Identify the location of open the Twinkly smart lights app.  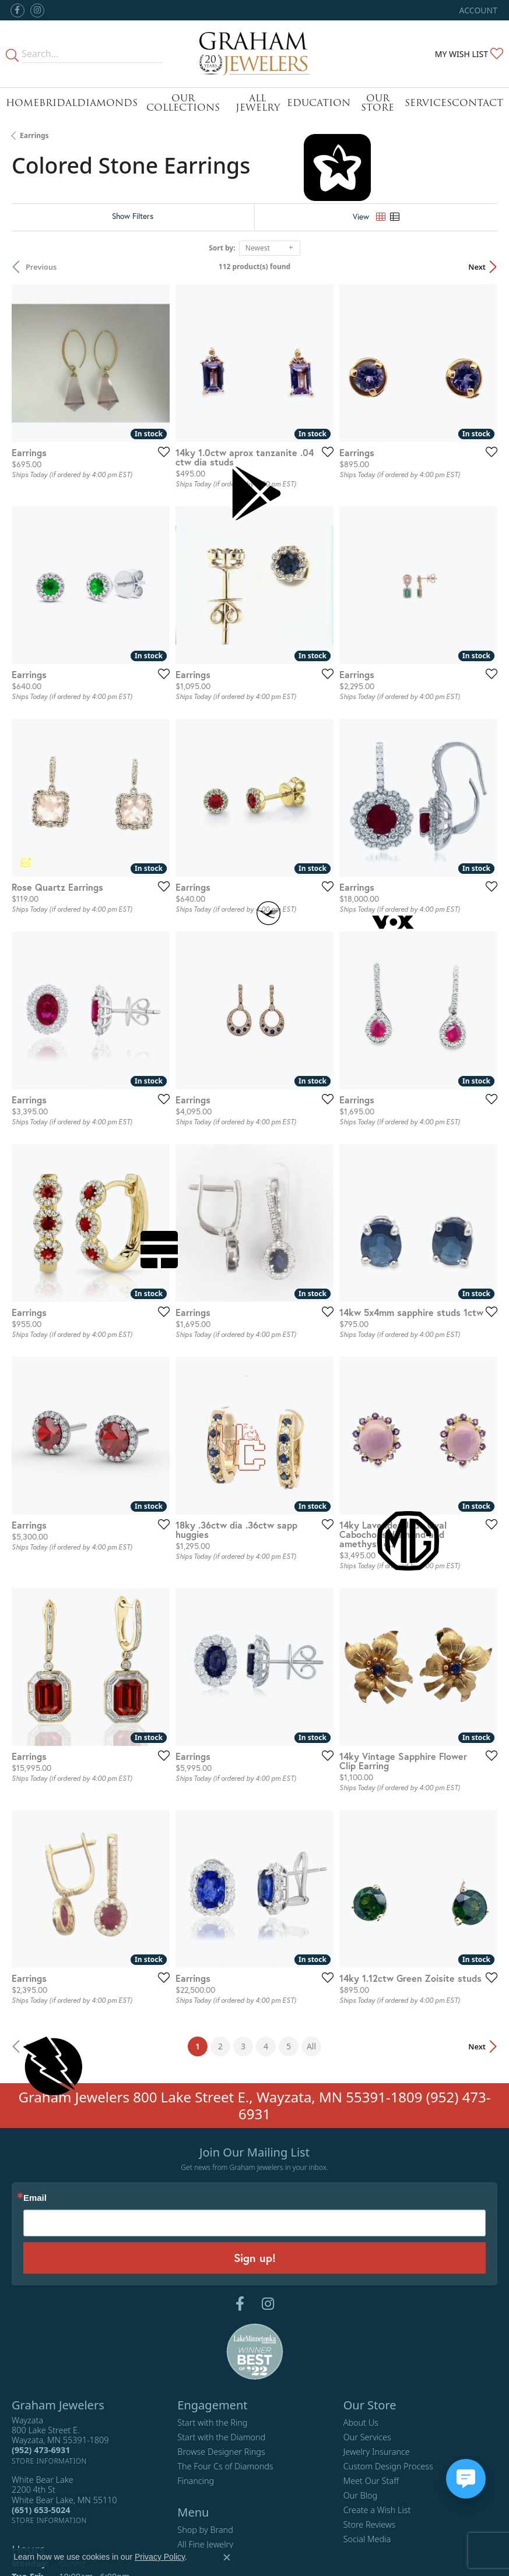
(337, 167).